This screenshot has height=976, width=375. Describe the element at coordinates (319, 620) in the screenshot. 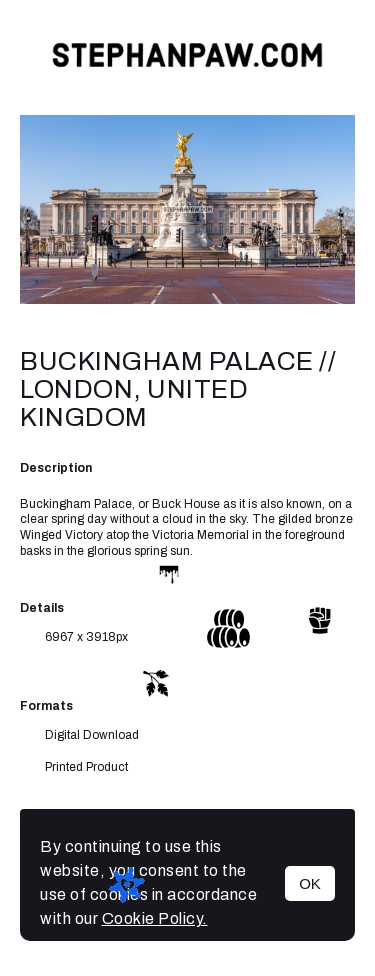

I see `indicates strength or power attribute in a game` at that location.